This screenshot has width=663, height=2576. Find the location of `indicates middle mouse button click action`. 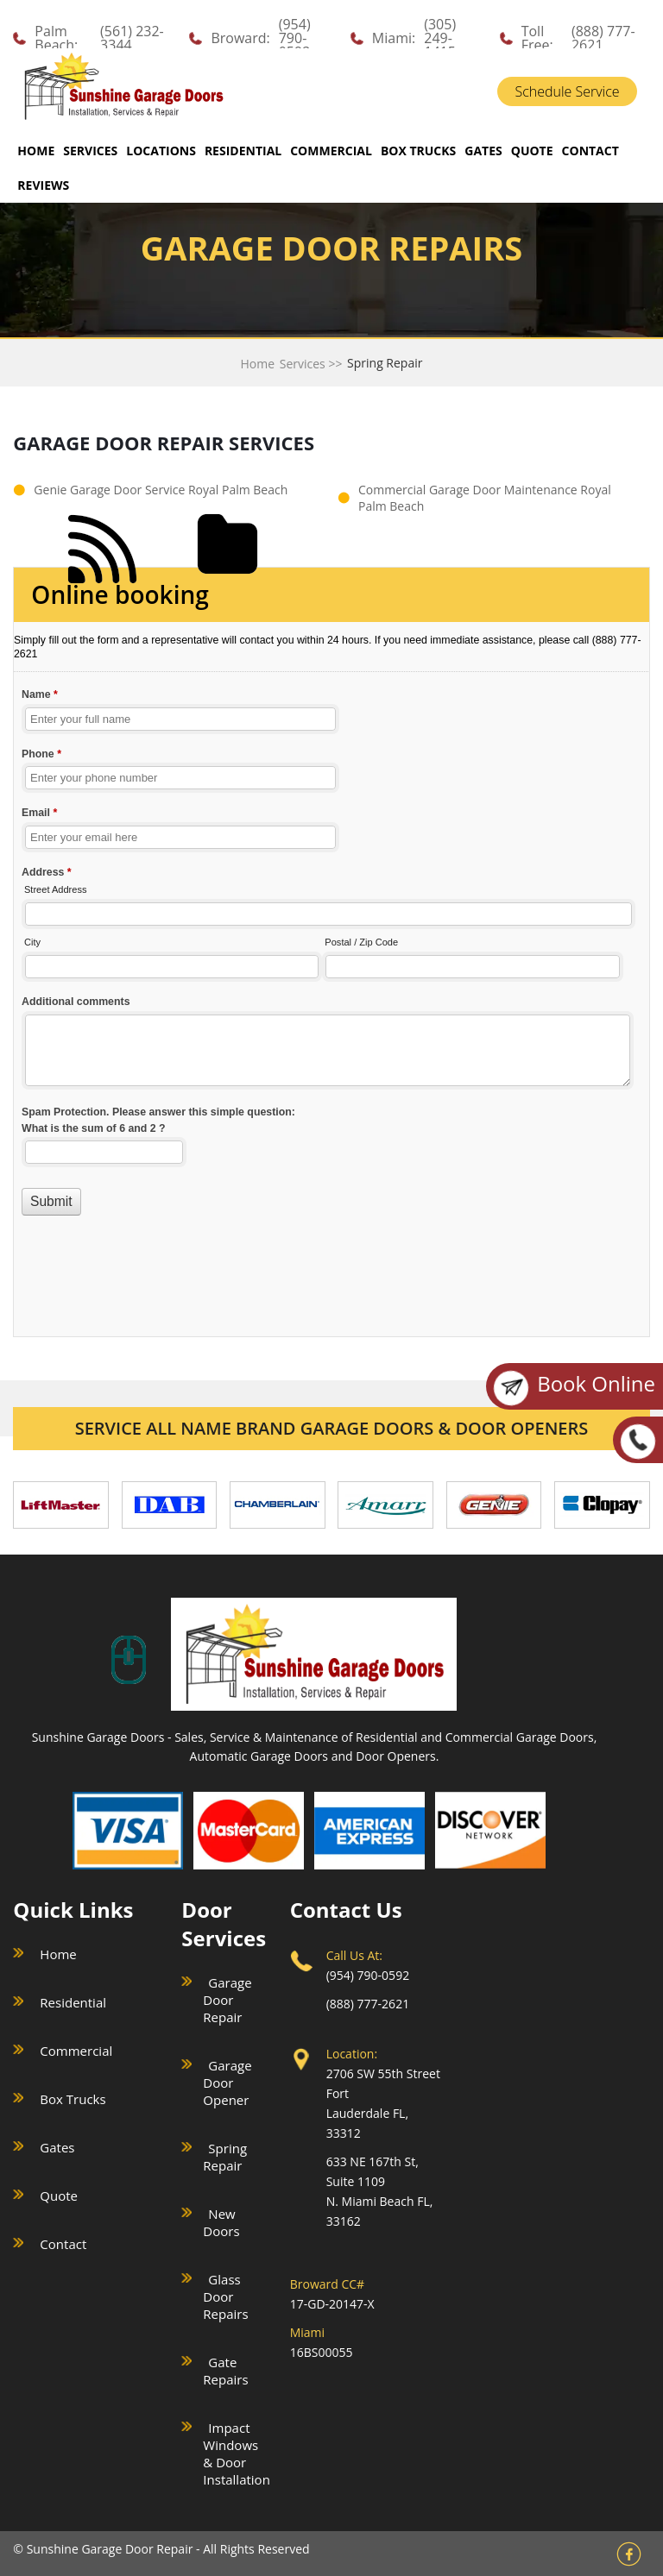

indicates middle mouse button click action is located at coordinates (129, 1660).